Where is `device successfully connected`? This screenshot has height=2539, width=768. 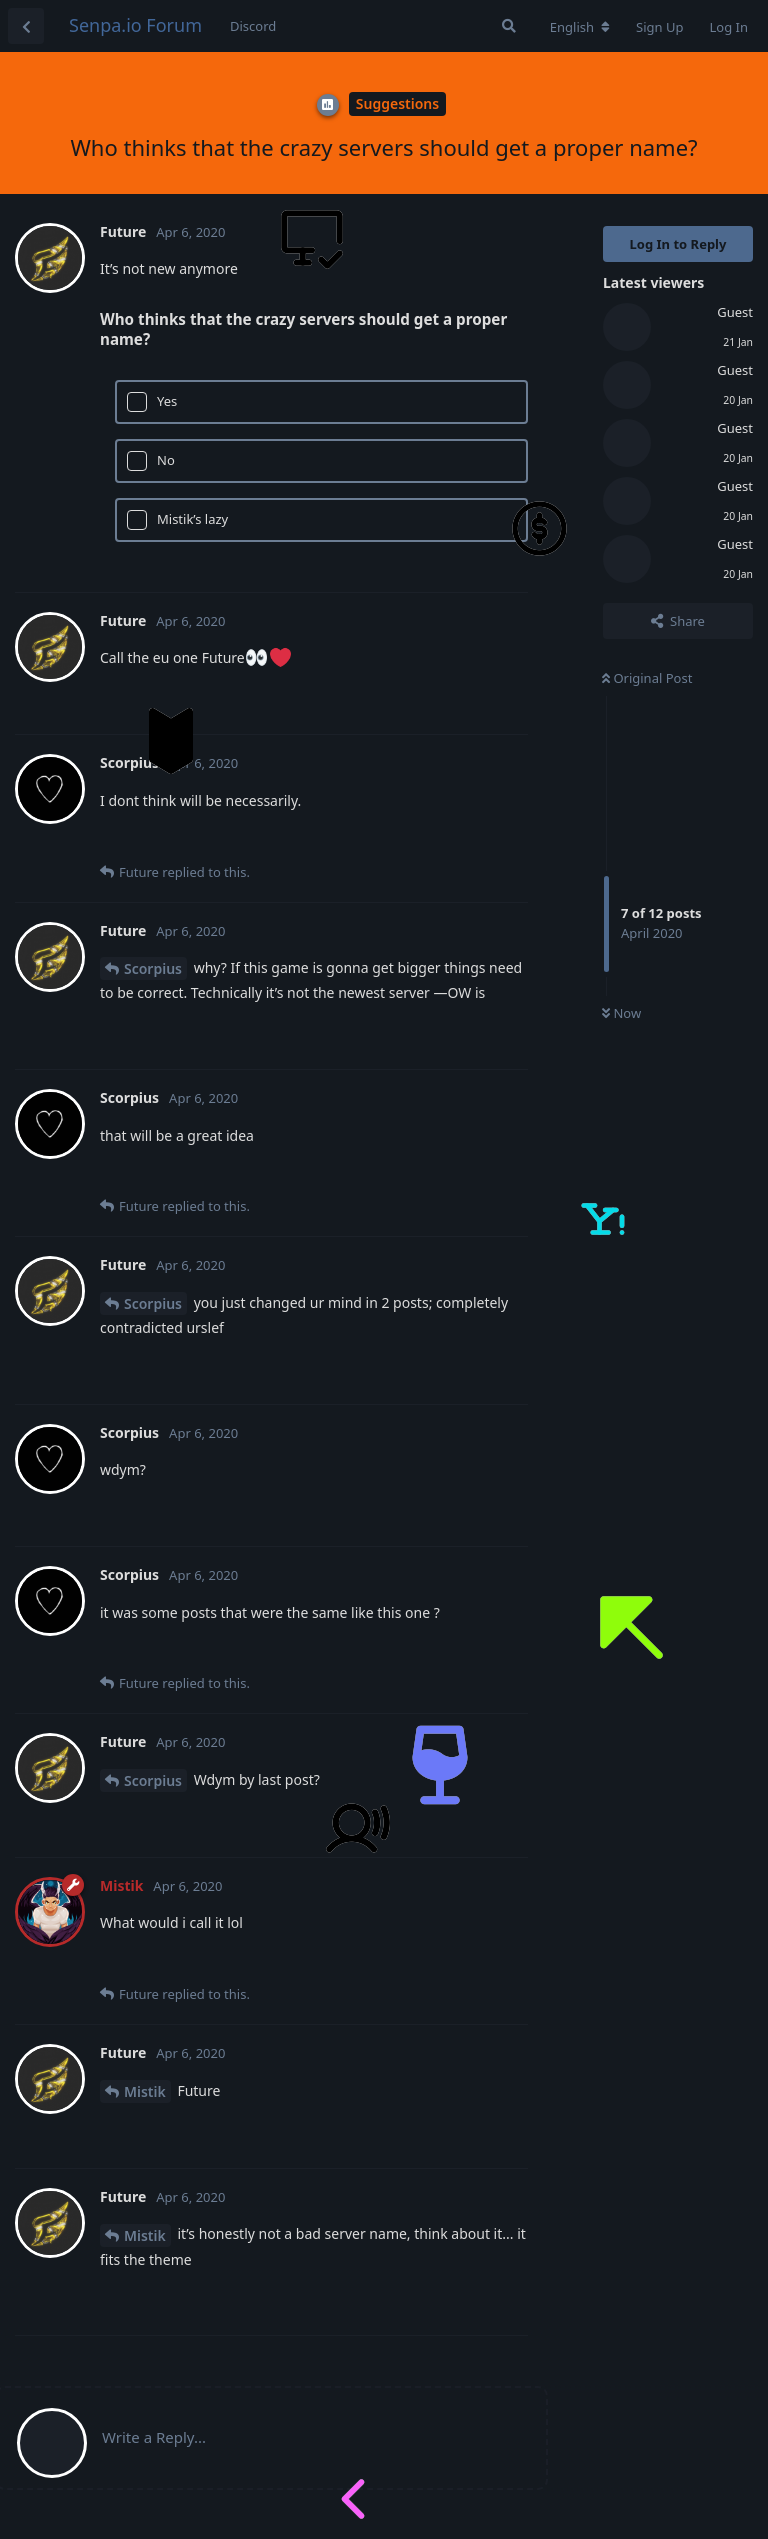 device successfully connected is located at coordinates (312, 238).